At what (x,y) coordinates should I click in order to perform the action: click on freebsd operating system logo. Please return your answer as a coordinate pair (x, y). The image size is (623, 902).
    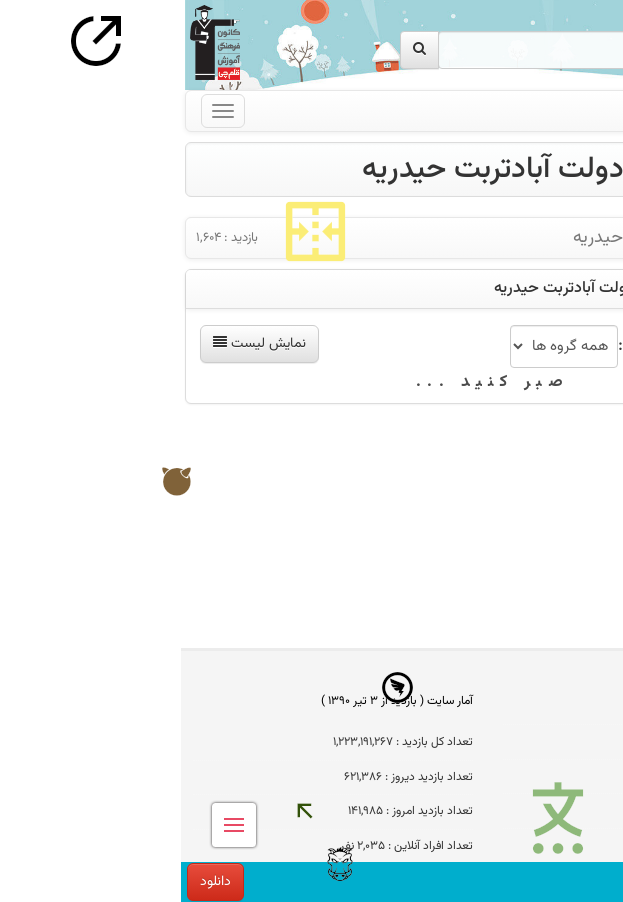
    Looking at the image, I should click on (176, 481).